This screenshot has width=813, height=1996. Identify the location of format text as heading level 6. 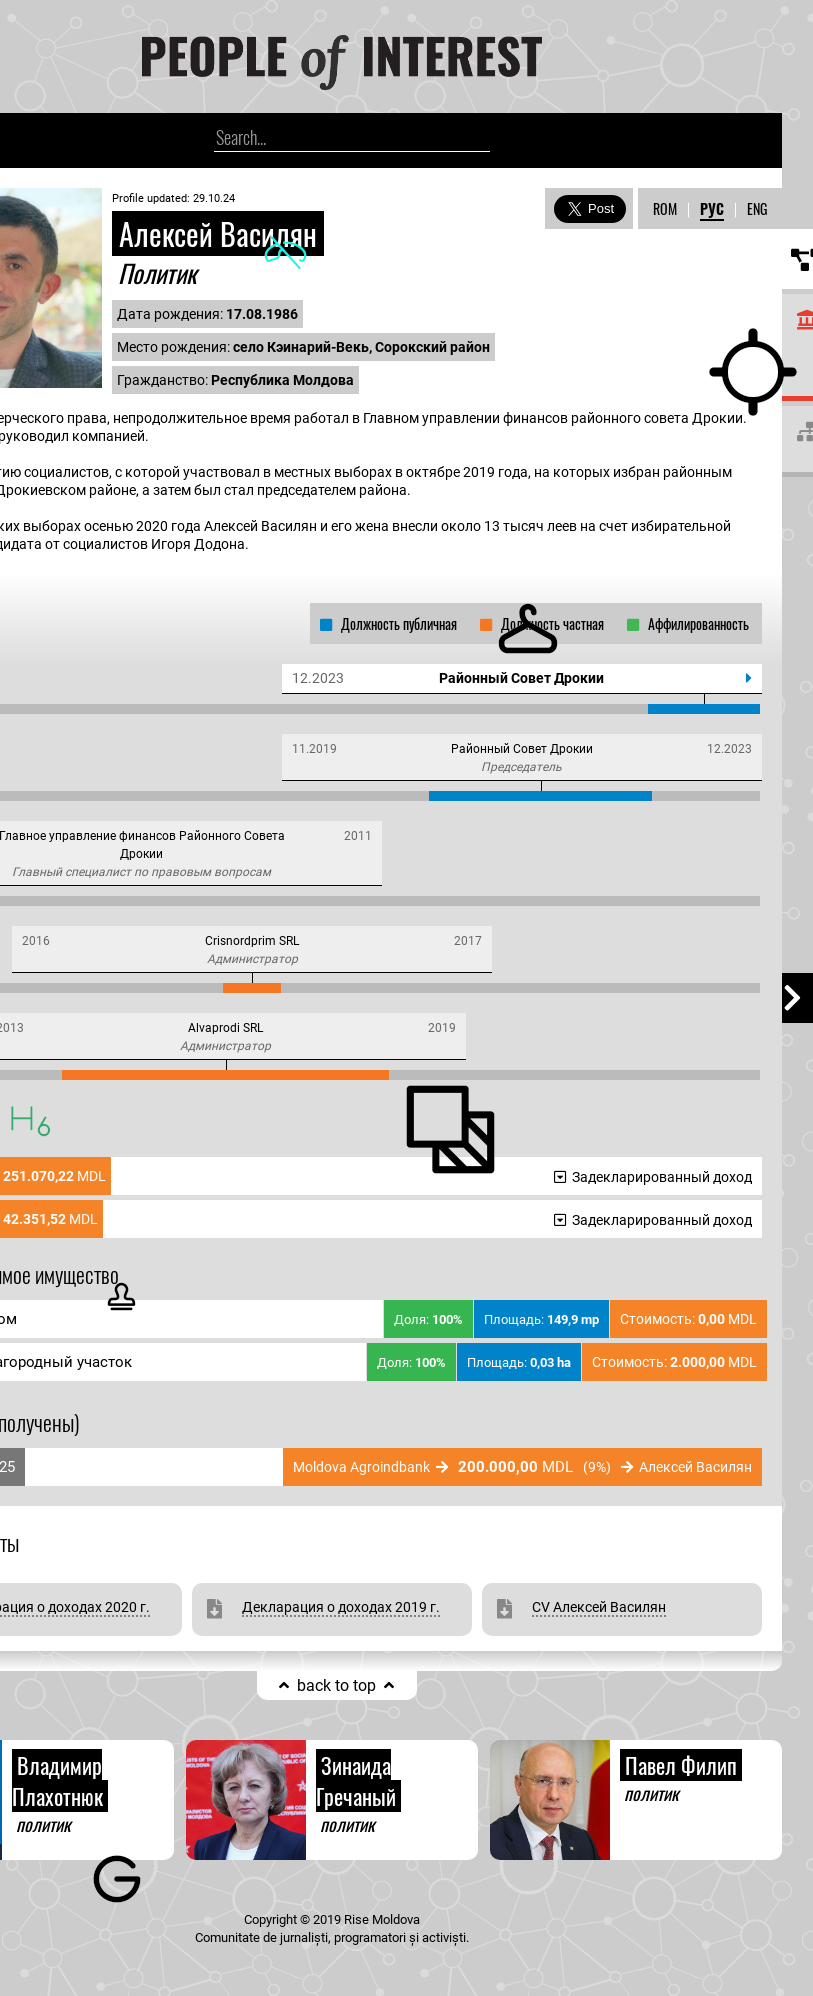
(28, 1120).